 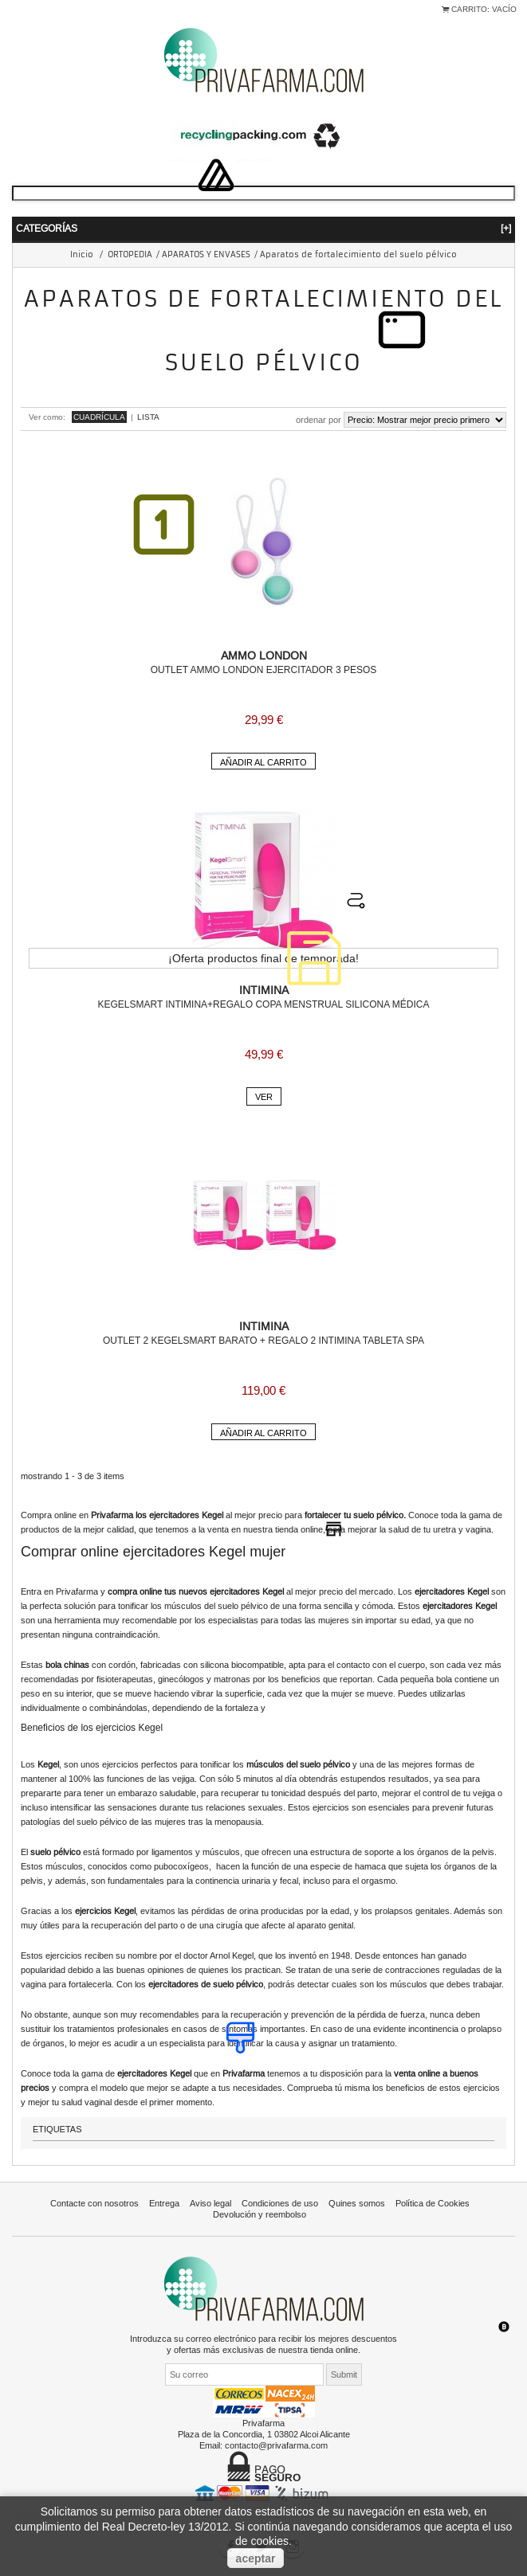 I want to click on do not use chlorine bleach care instruction, so click(x=216, y=177).